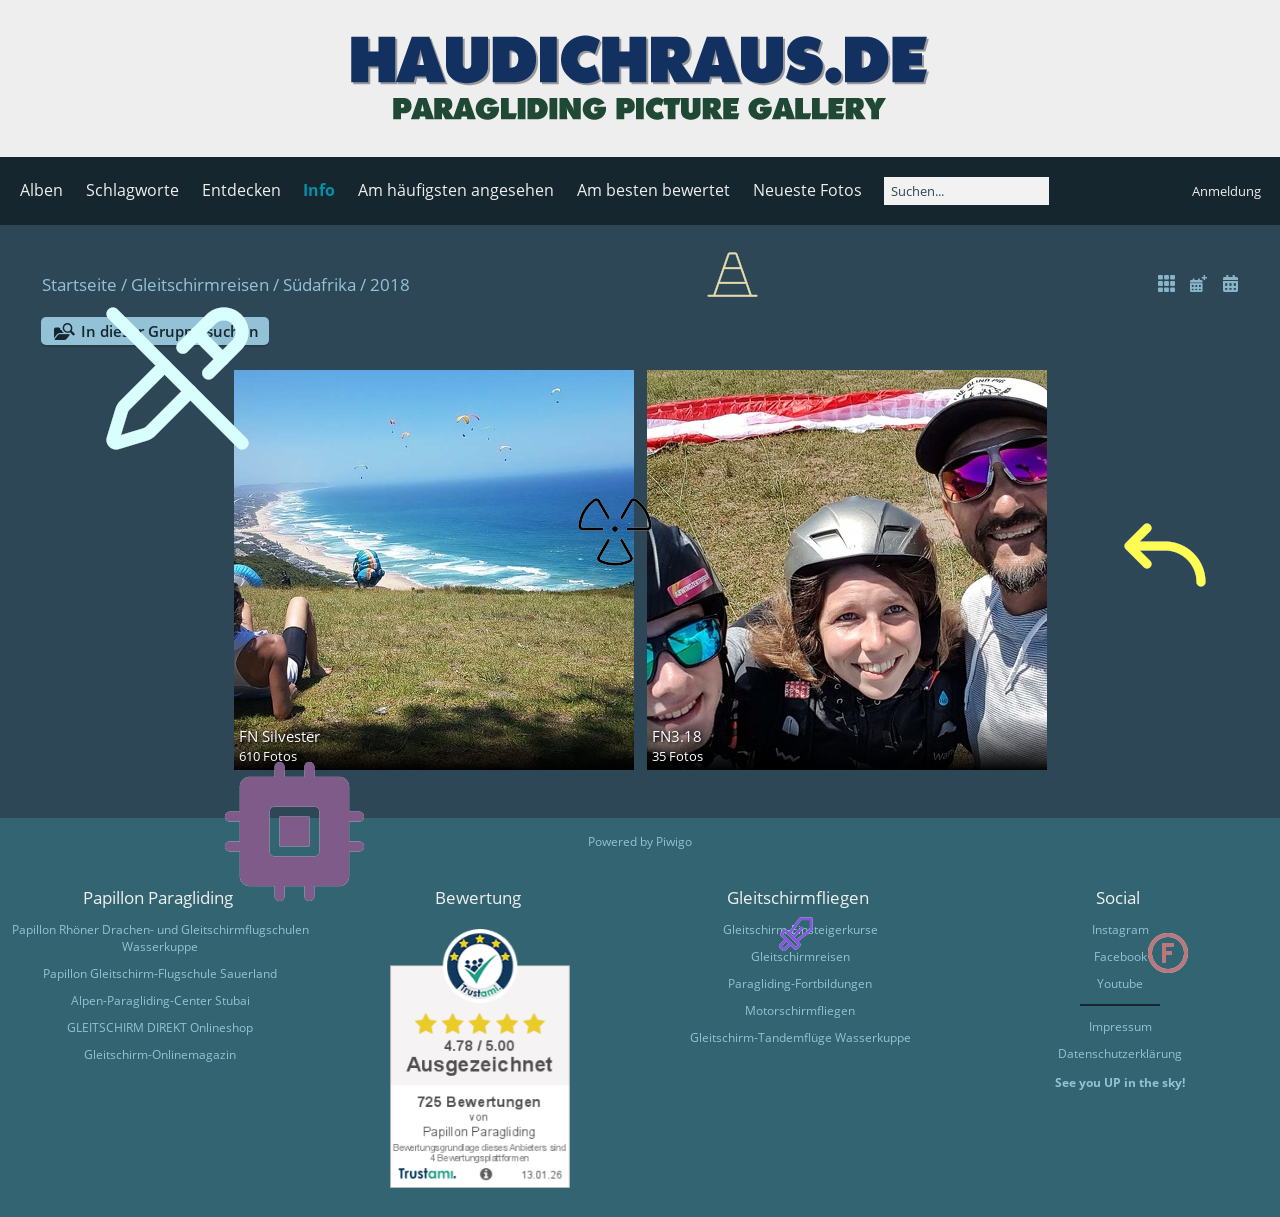 The image size is (1280, 1217). I want to click on access combat or battle features, so click(796, 933).